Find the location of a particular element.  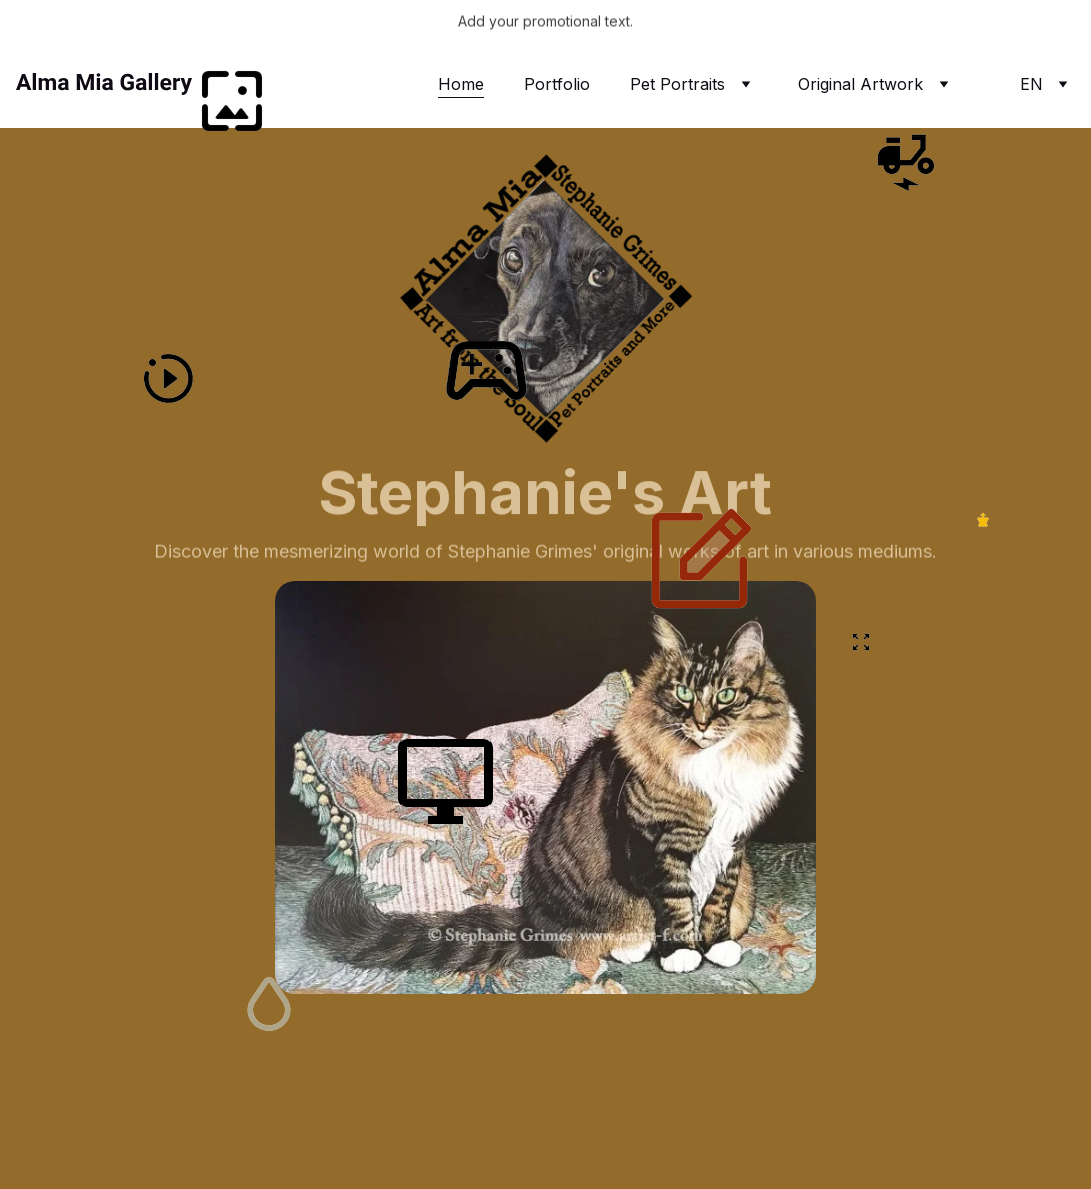

switch to desktop view is located at coordinates (445, 781).